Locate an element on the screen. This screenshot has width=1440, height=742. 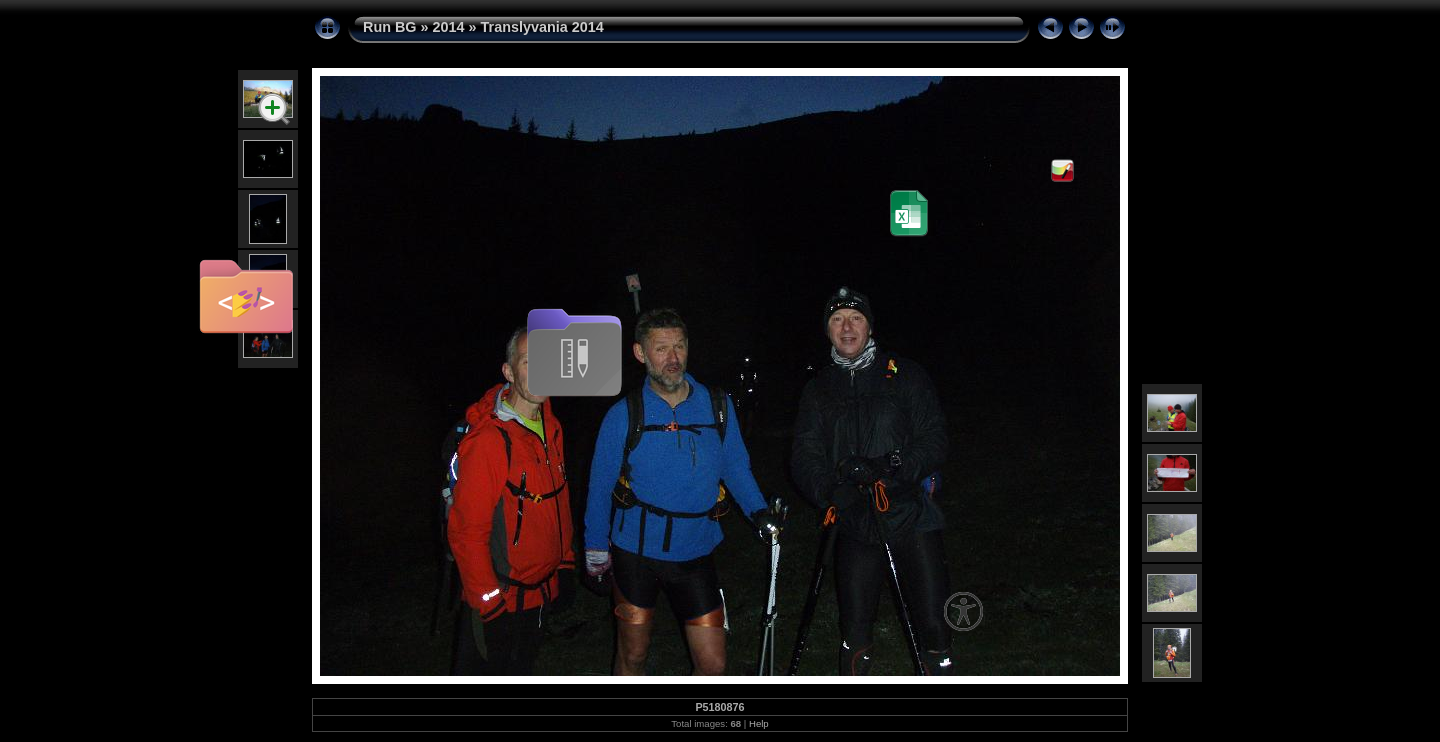
access accessibility settings is located at coordinates (963, 611).